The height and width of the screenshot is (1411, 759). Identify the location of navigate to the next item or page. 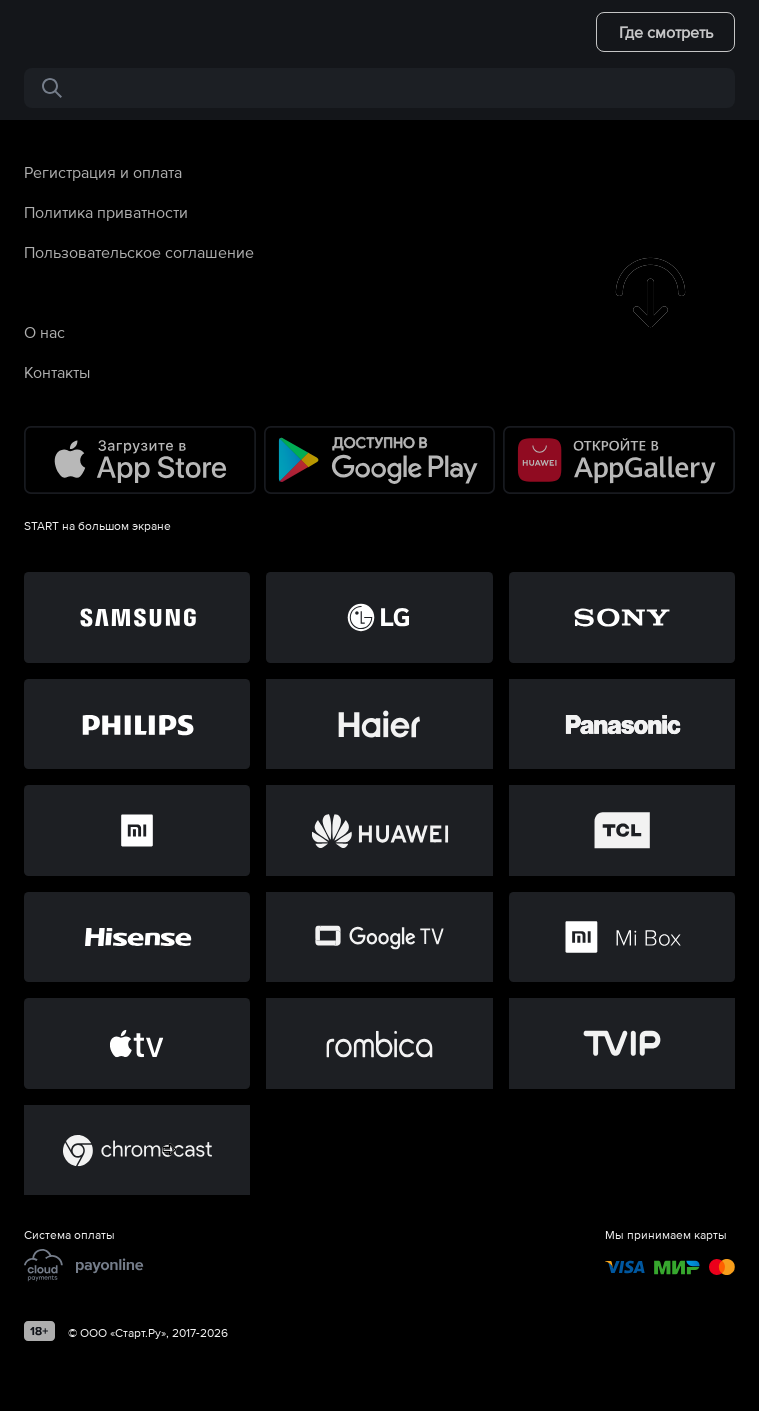
(169, 1149).